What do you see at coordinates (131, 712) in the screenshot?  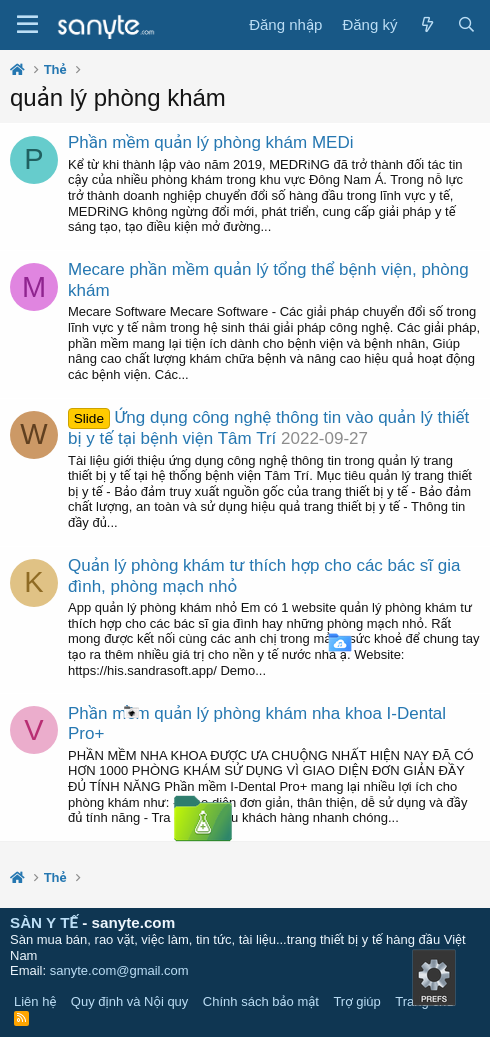 I see `open inkscape project files folder` at bounding box center [131, 712].